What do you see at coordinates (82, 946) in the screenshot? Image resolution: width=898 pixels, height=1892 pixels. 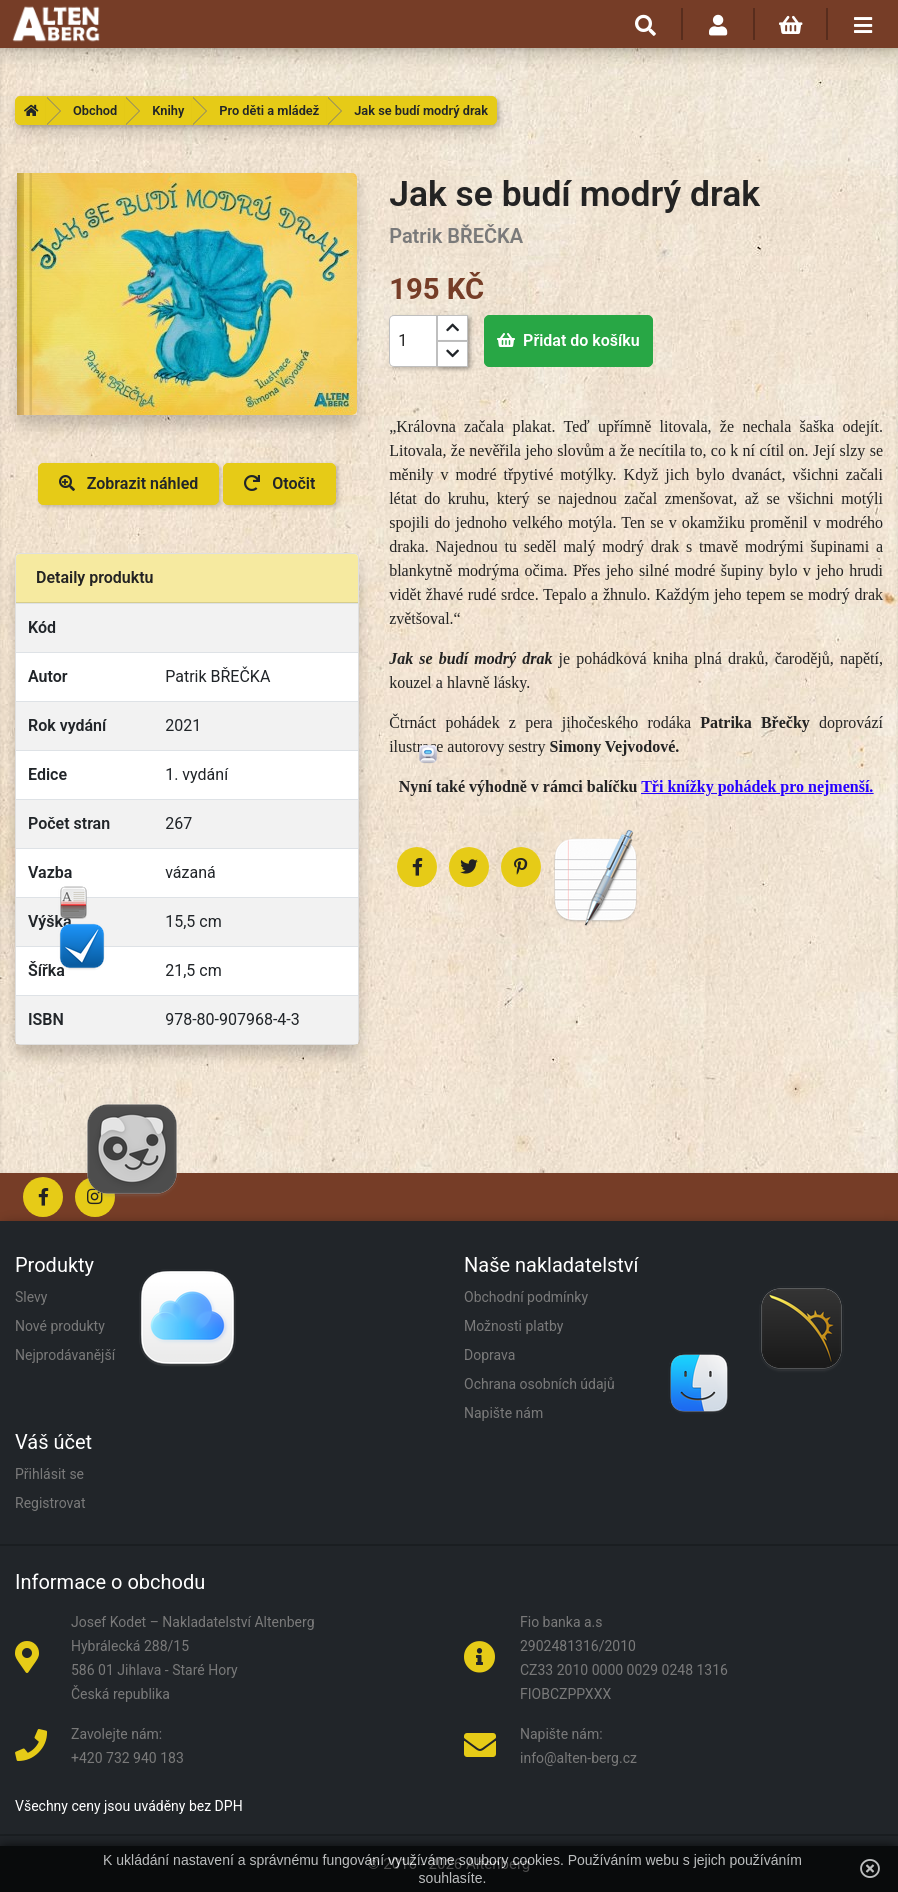 I see `open Super Productivity app` at bounding box center [82, 946].